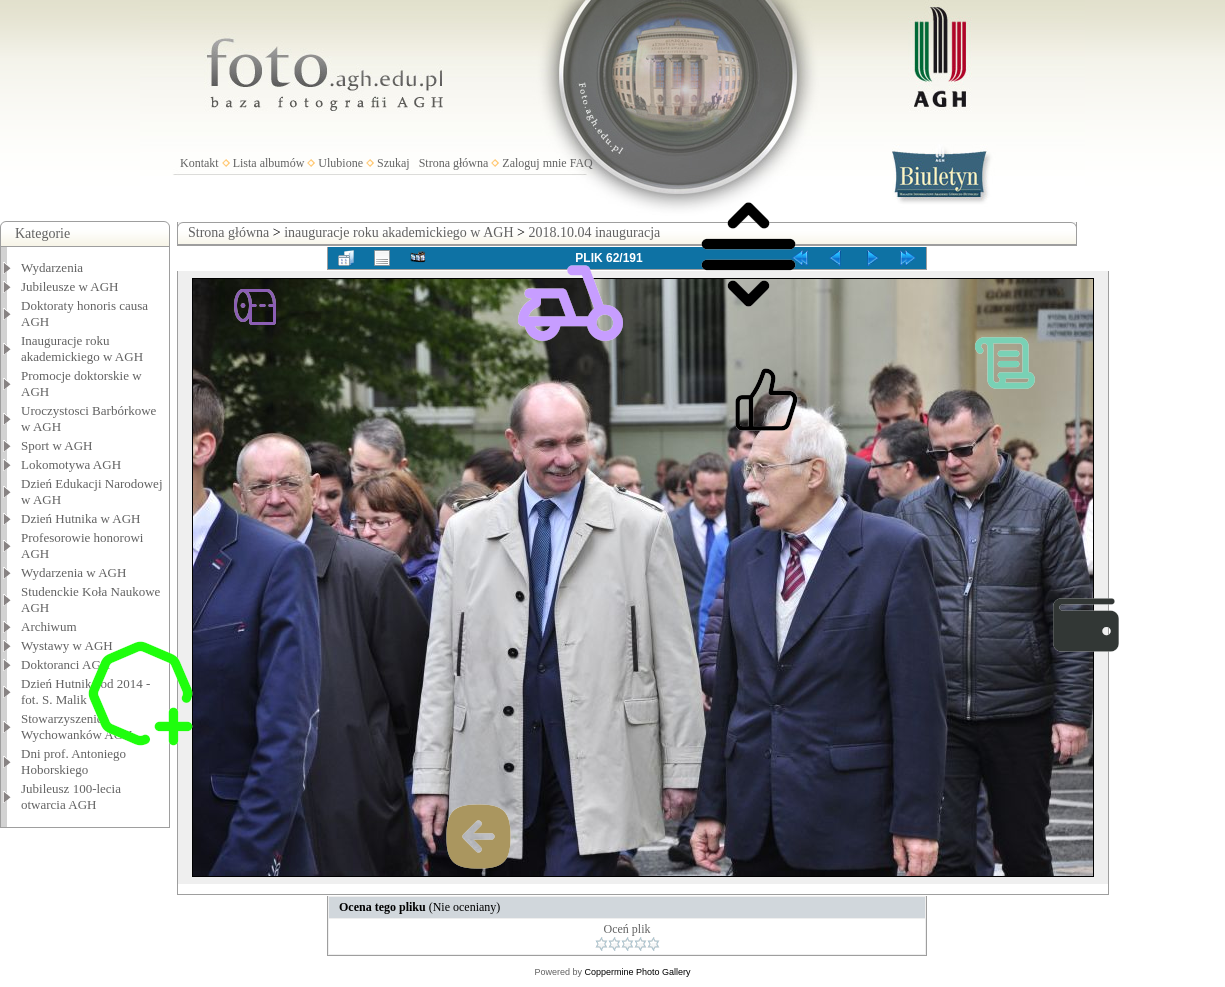  What do you see at coordinates (140, 693) in the screenshot?
I see `add a new warning or alert` at bounding box center [140, 693].